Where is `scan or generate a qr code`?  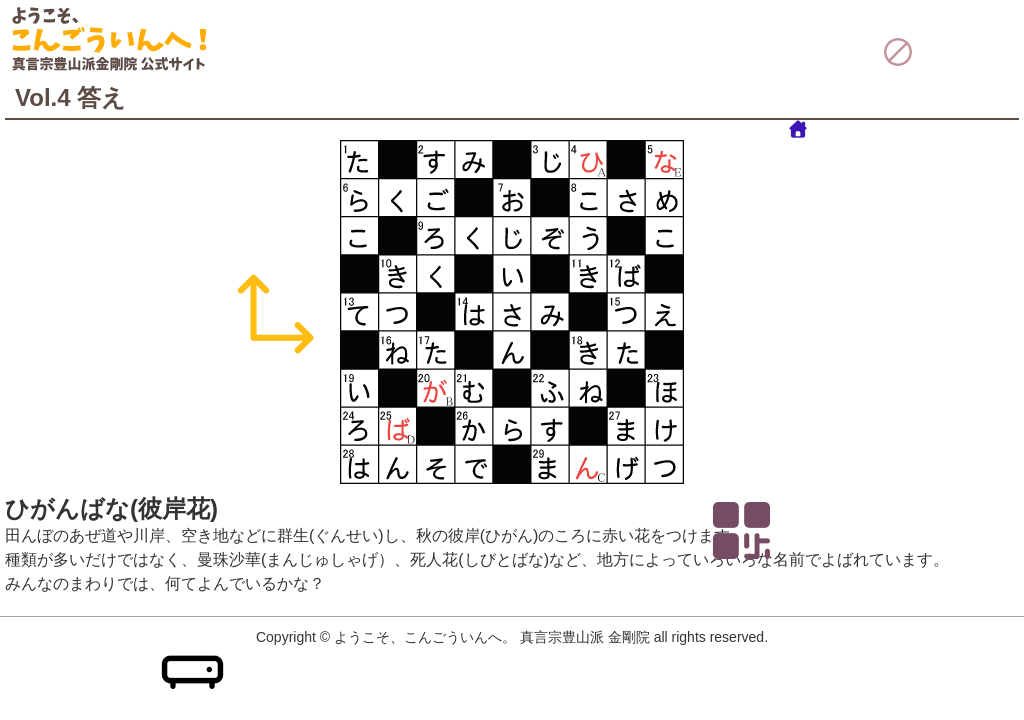 scan or generate a qr code is located at coordinates (741, 530).